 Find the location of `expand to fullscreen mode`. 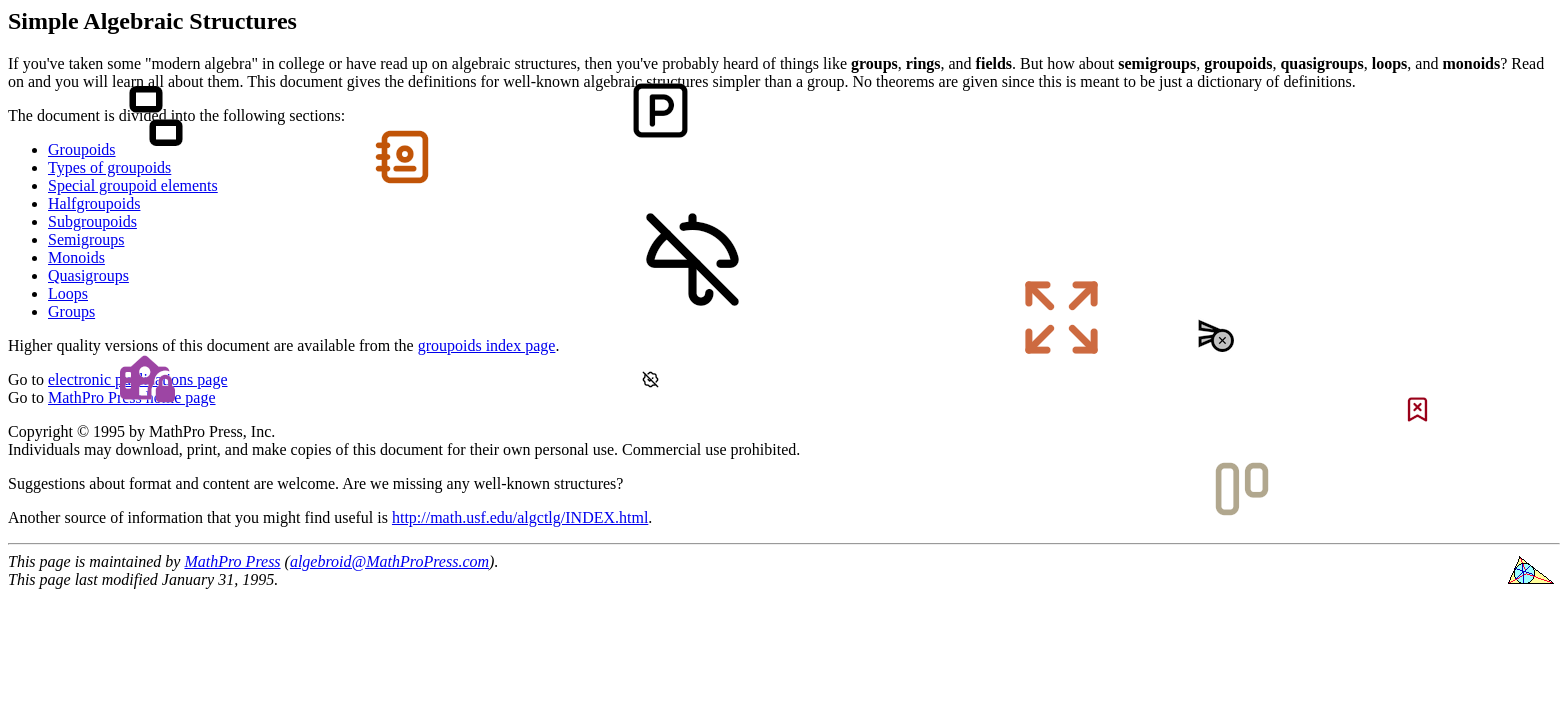

expand to fullscreen mode is located at coordinates (1061, 317).